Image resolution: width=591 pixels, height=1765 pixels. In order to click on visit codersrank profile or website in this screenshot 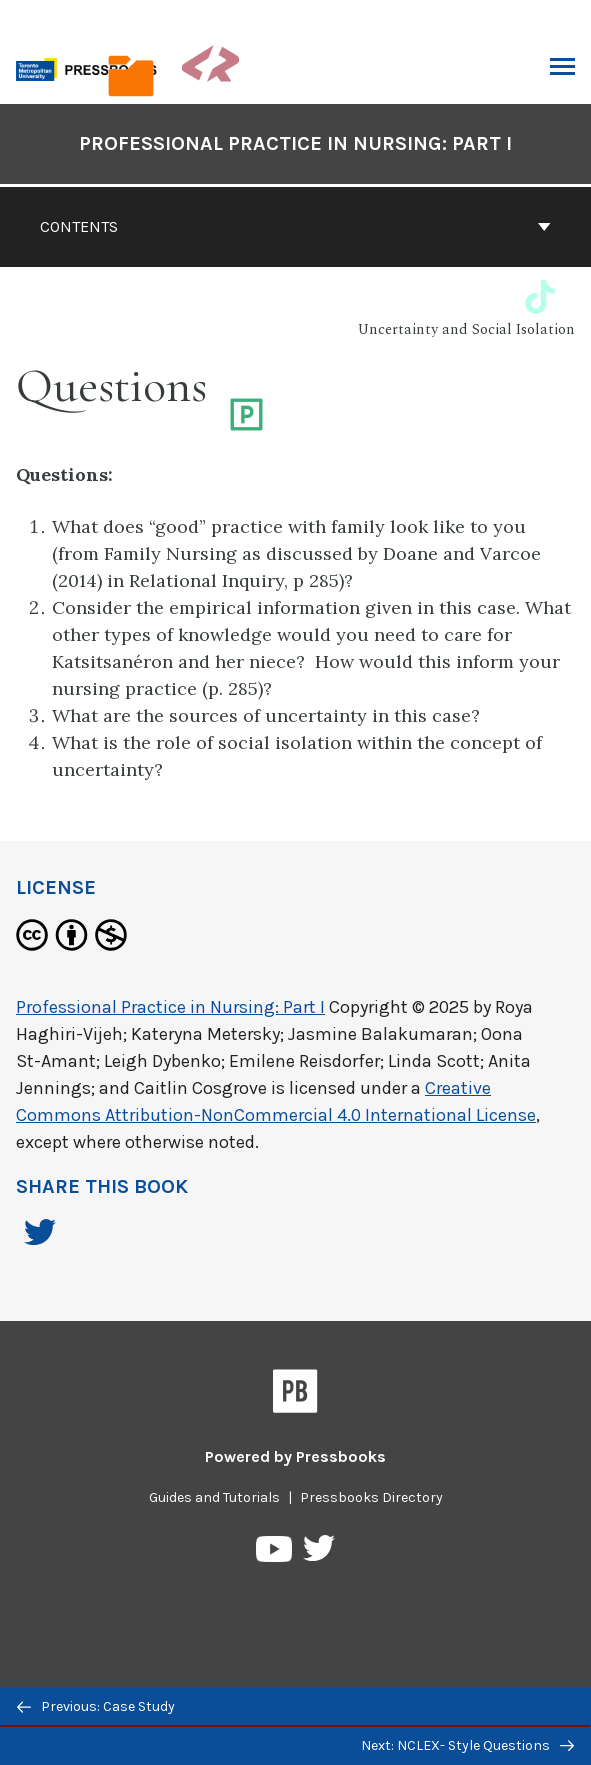, I will do `click(210, 63)`.